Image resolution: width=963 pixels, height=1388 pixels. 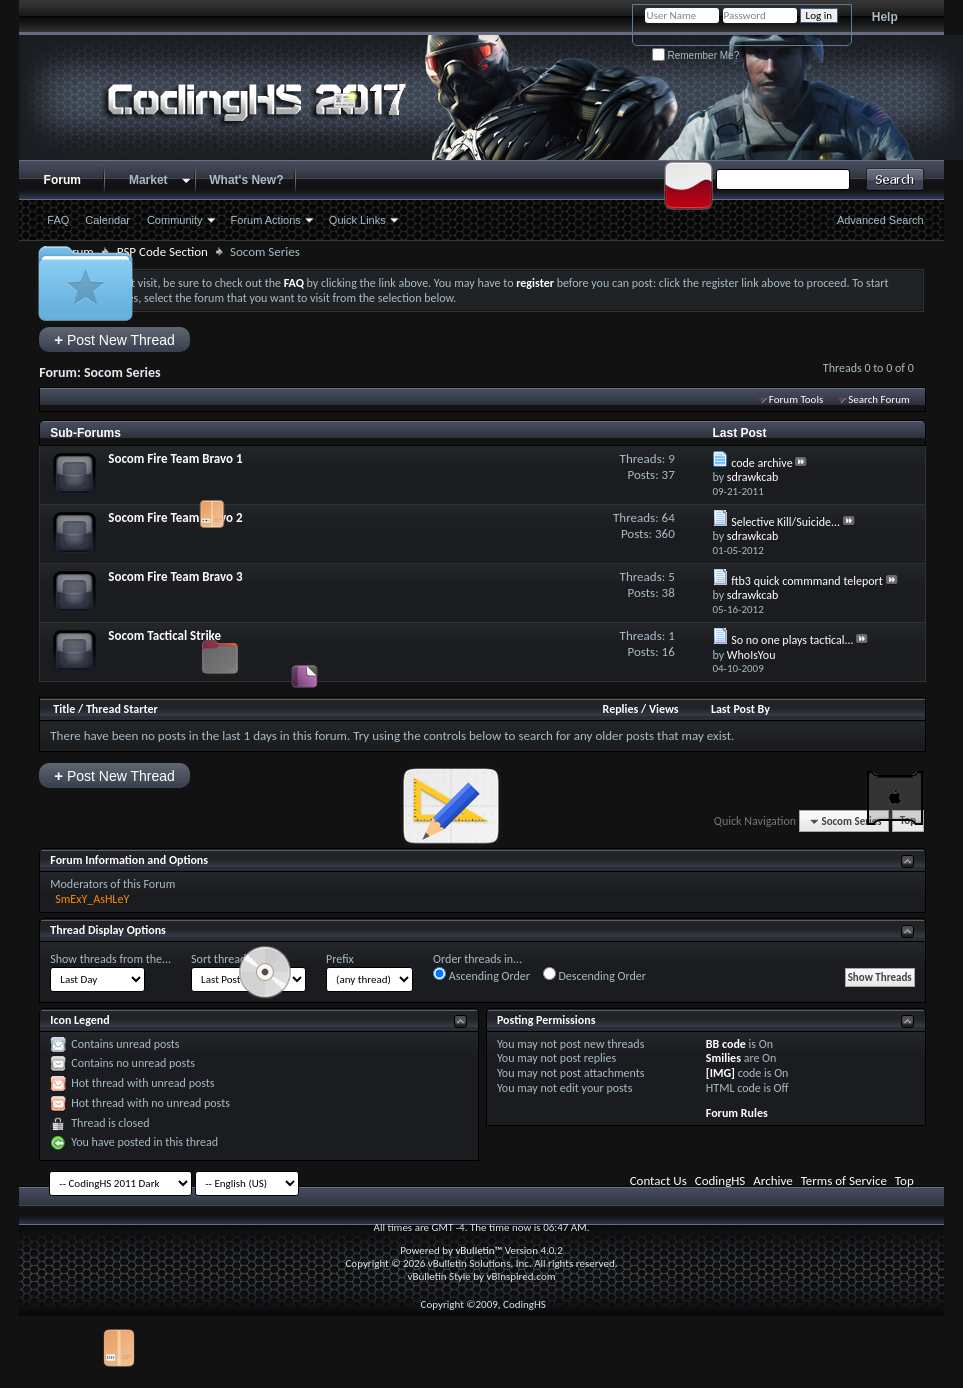 What do you see at coordinates (265, 972) in the screenshot?
I see `indicates a rewritable CD-RW disc` at bounding box center [265, 972].